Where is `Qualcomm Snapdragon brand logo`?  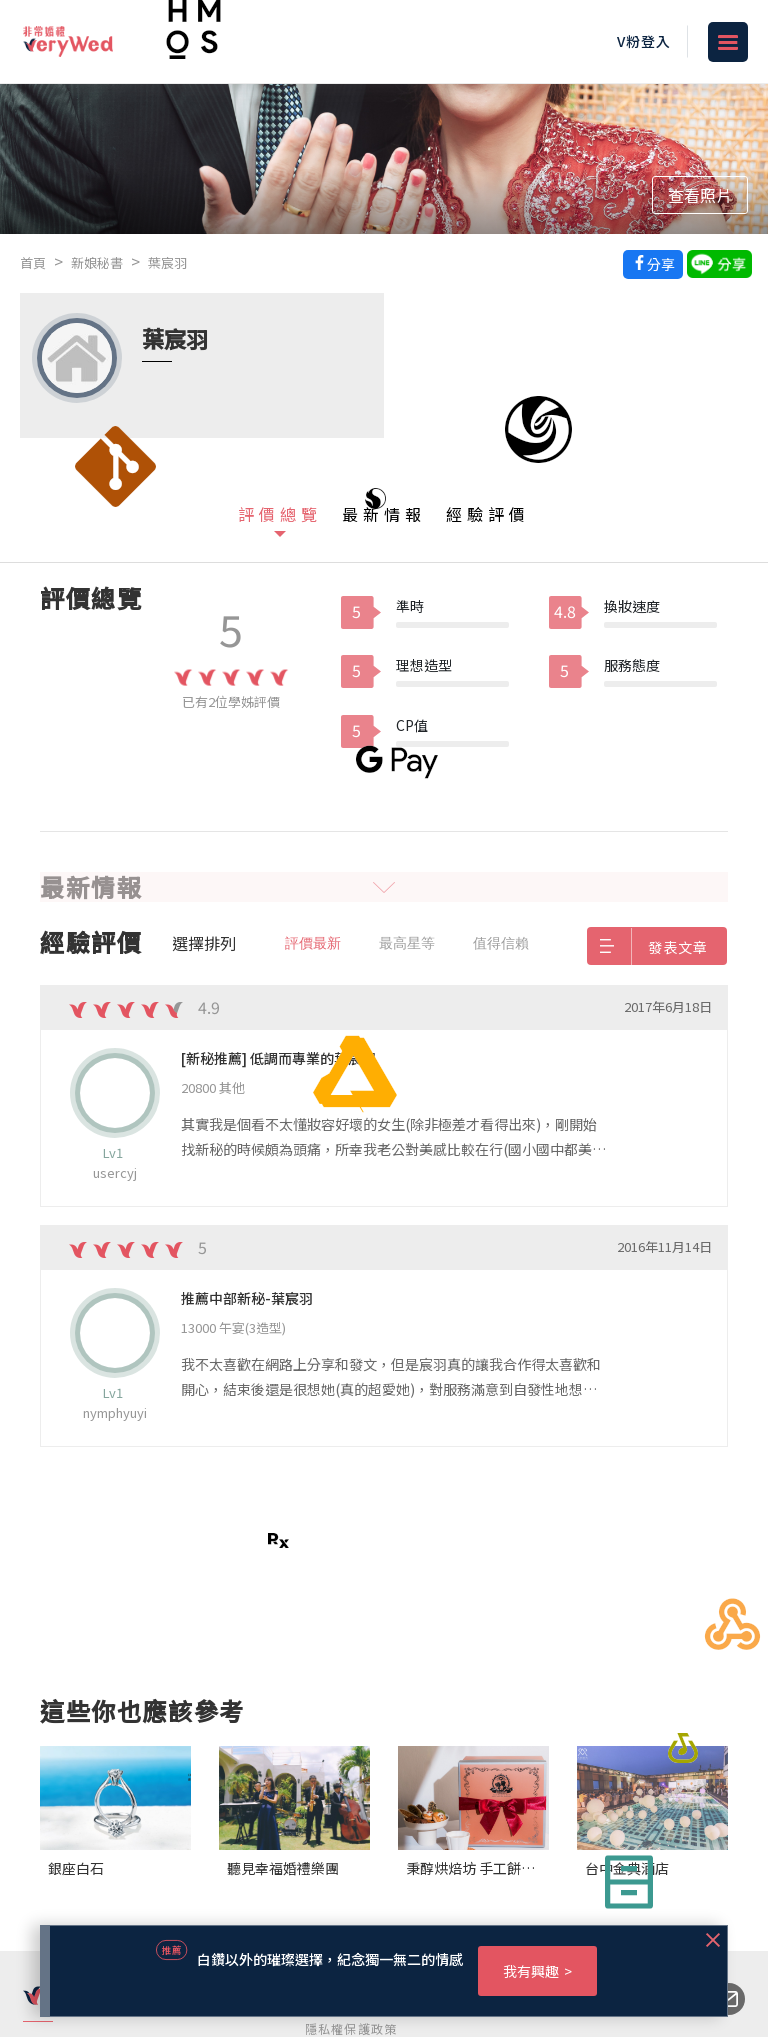 Qualcomm Snapdragon brand logo is located at coordinates (375, 498).